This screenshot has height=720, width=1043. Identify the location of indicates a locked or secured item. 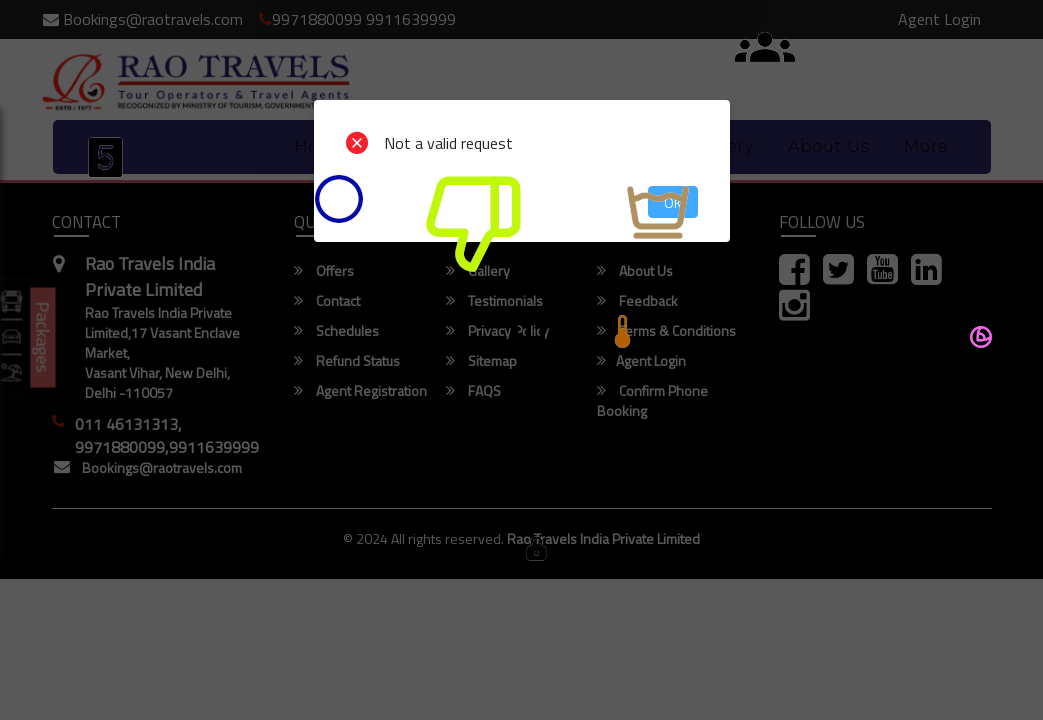
(536, 548).